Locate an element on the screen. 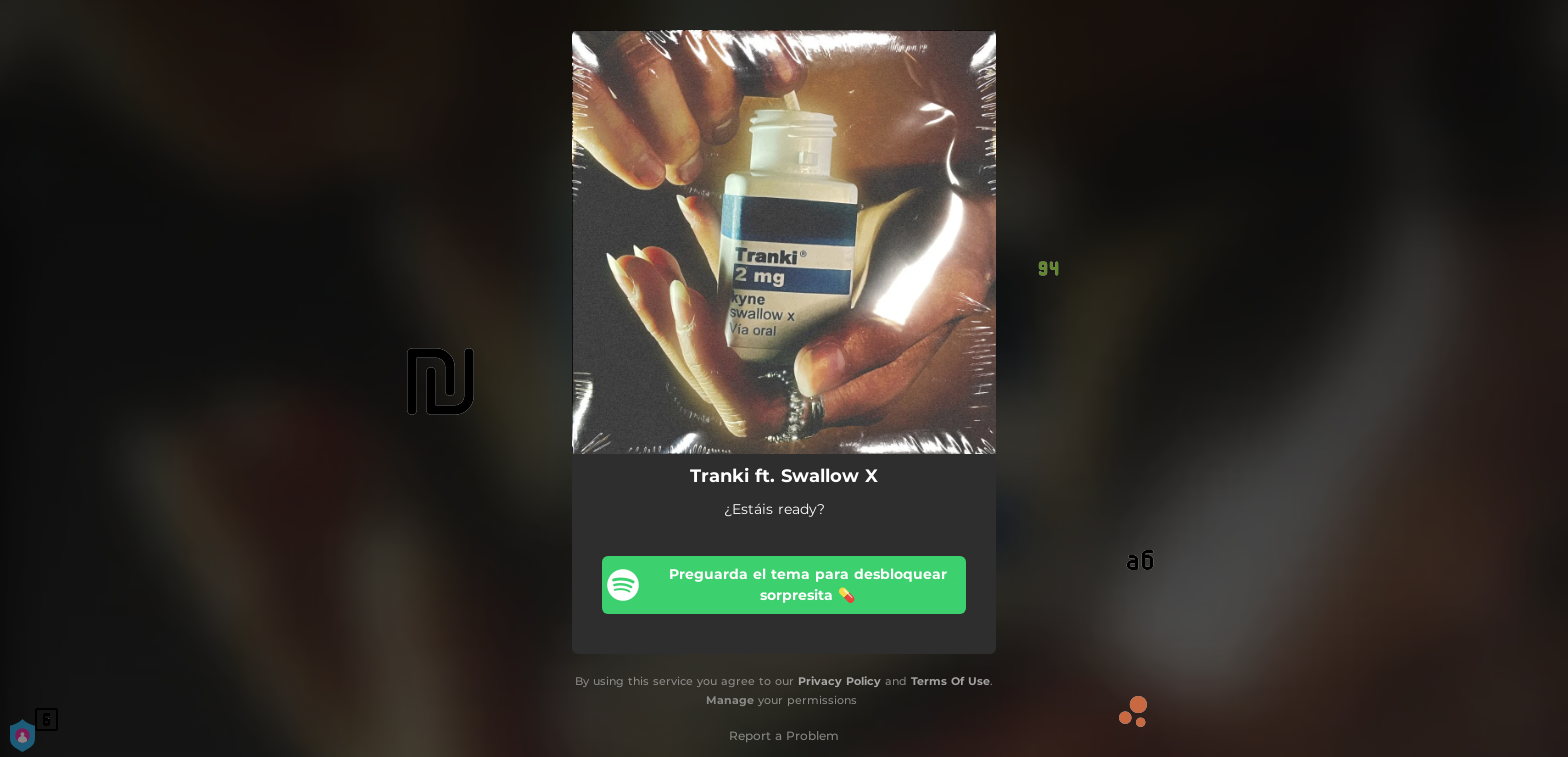 The height and width of the screenshot is (757, 1568). indicates Israeli new shekel currency is located at coordinates (440, 381).